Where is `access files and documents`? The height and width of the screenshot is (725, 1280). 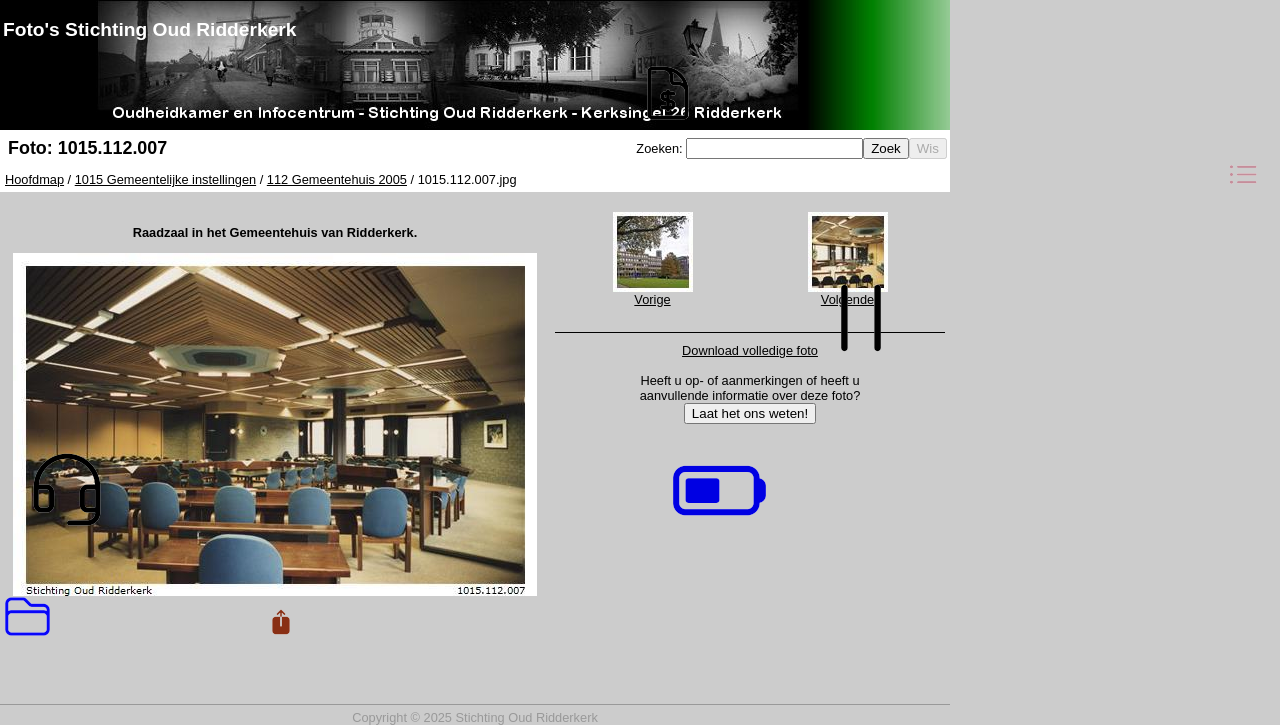
access files and documents is located at coordinates (27, 616).